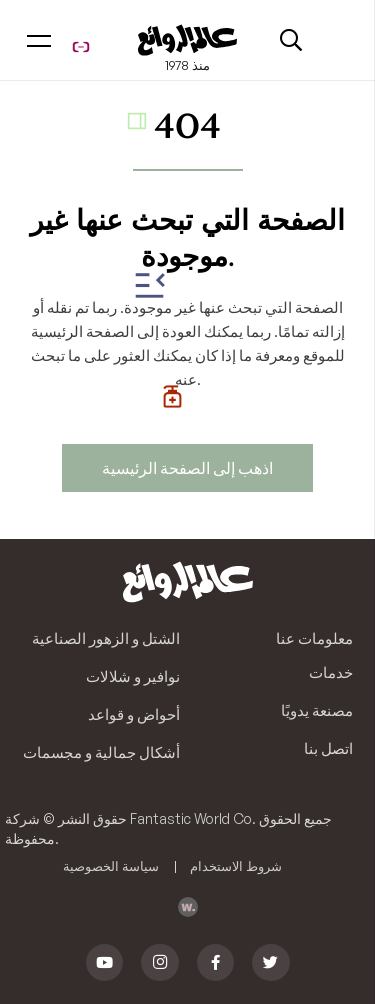  Describe the element at coordinates (149, 285) in the screenshot. I see `collapse the sidebar menu` at that location.